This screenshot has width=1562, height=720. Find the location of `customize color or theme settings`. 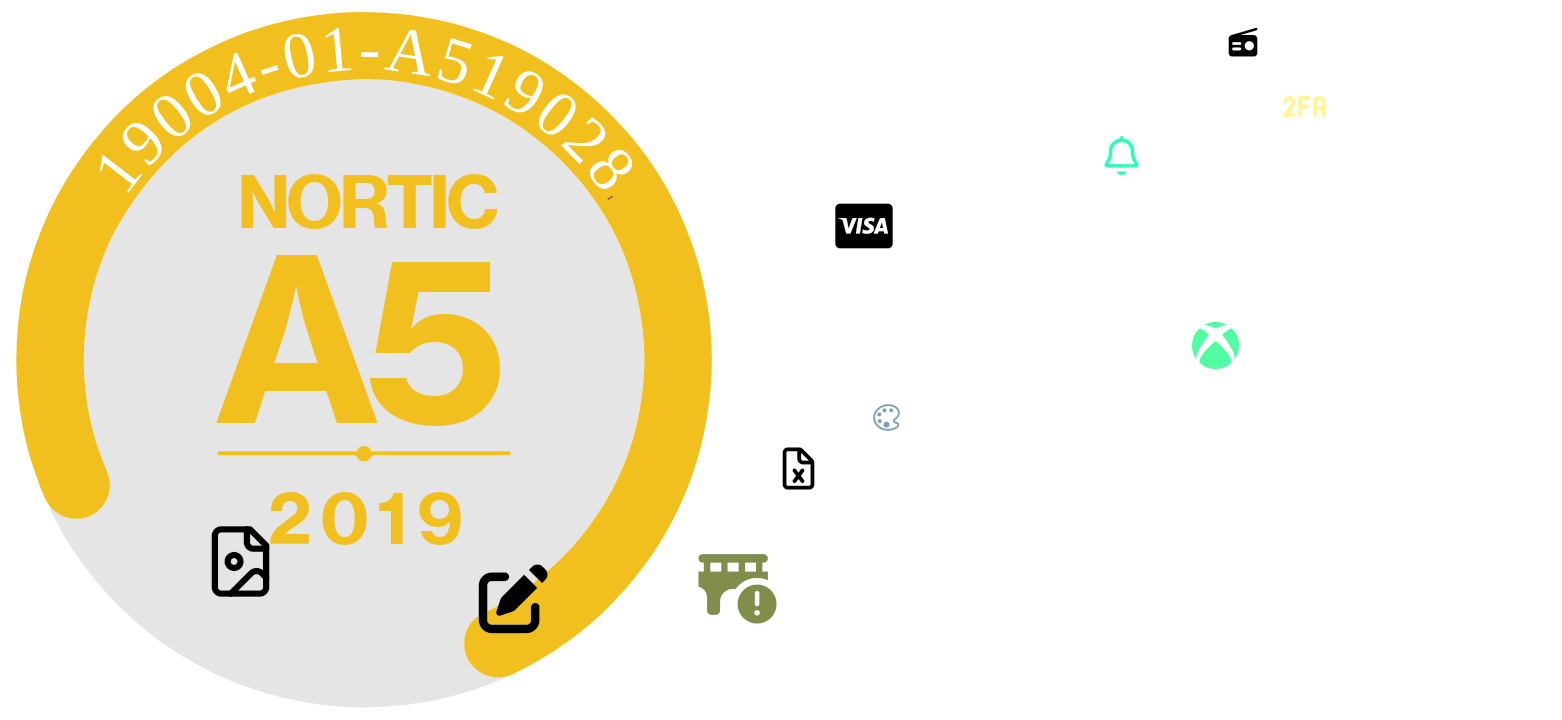

customize color or theme settings is located at coordinates (886, 417).